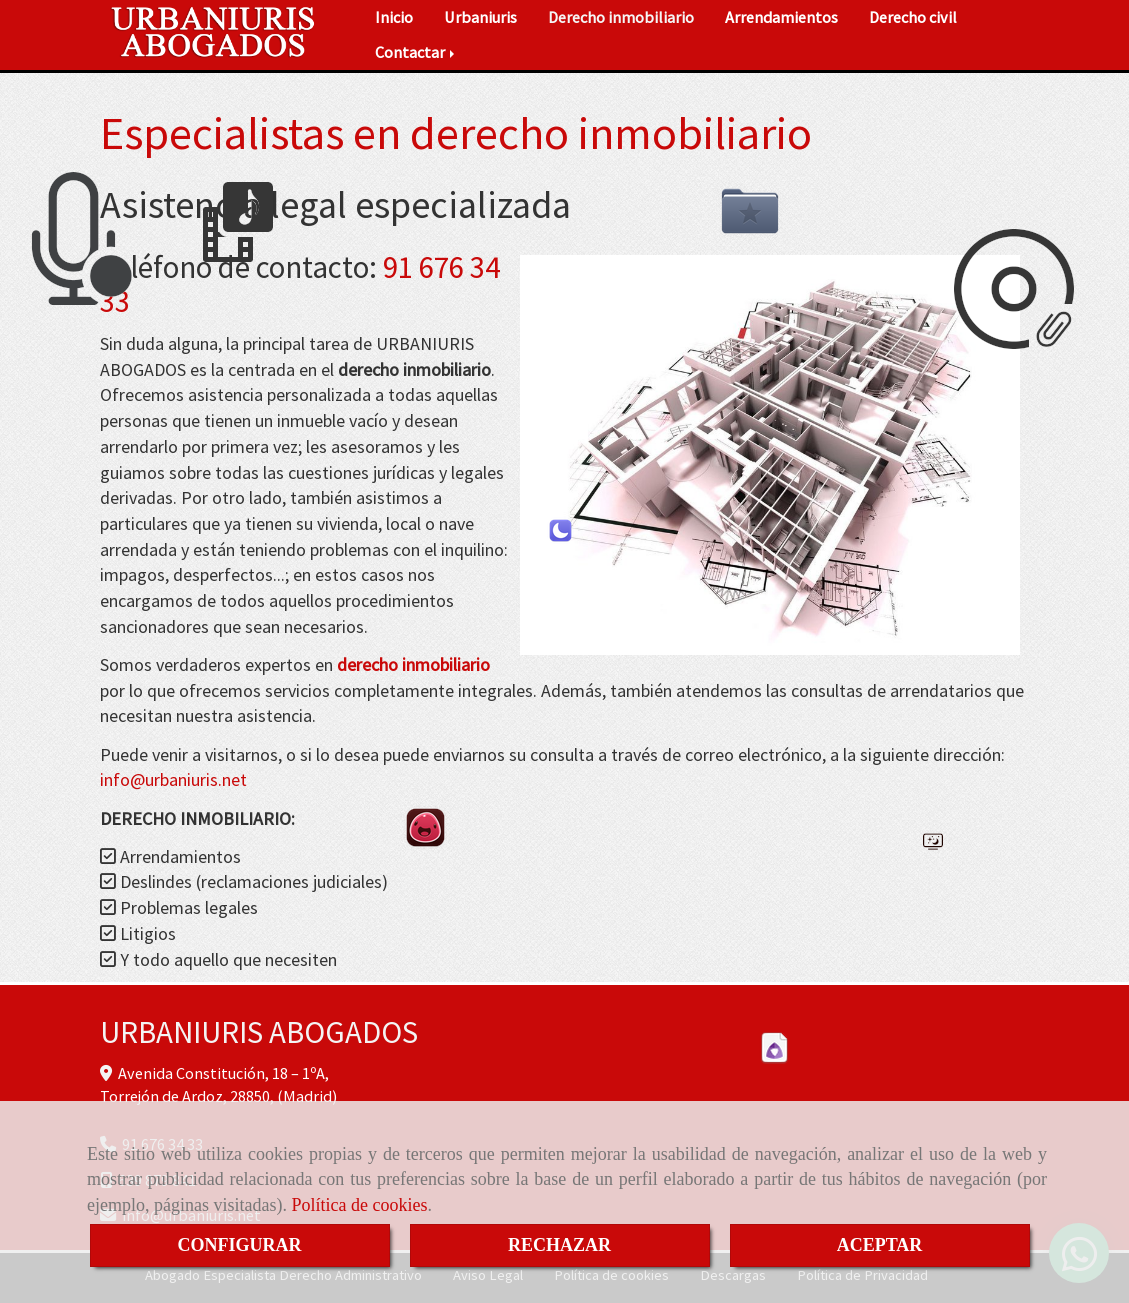  I want to click on access multimedia applications, so click(238, 222).